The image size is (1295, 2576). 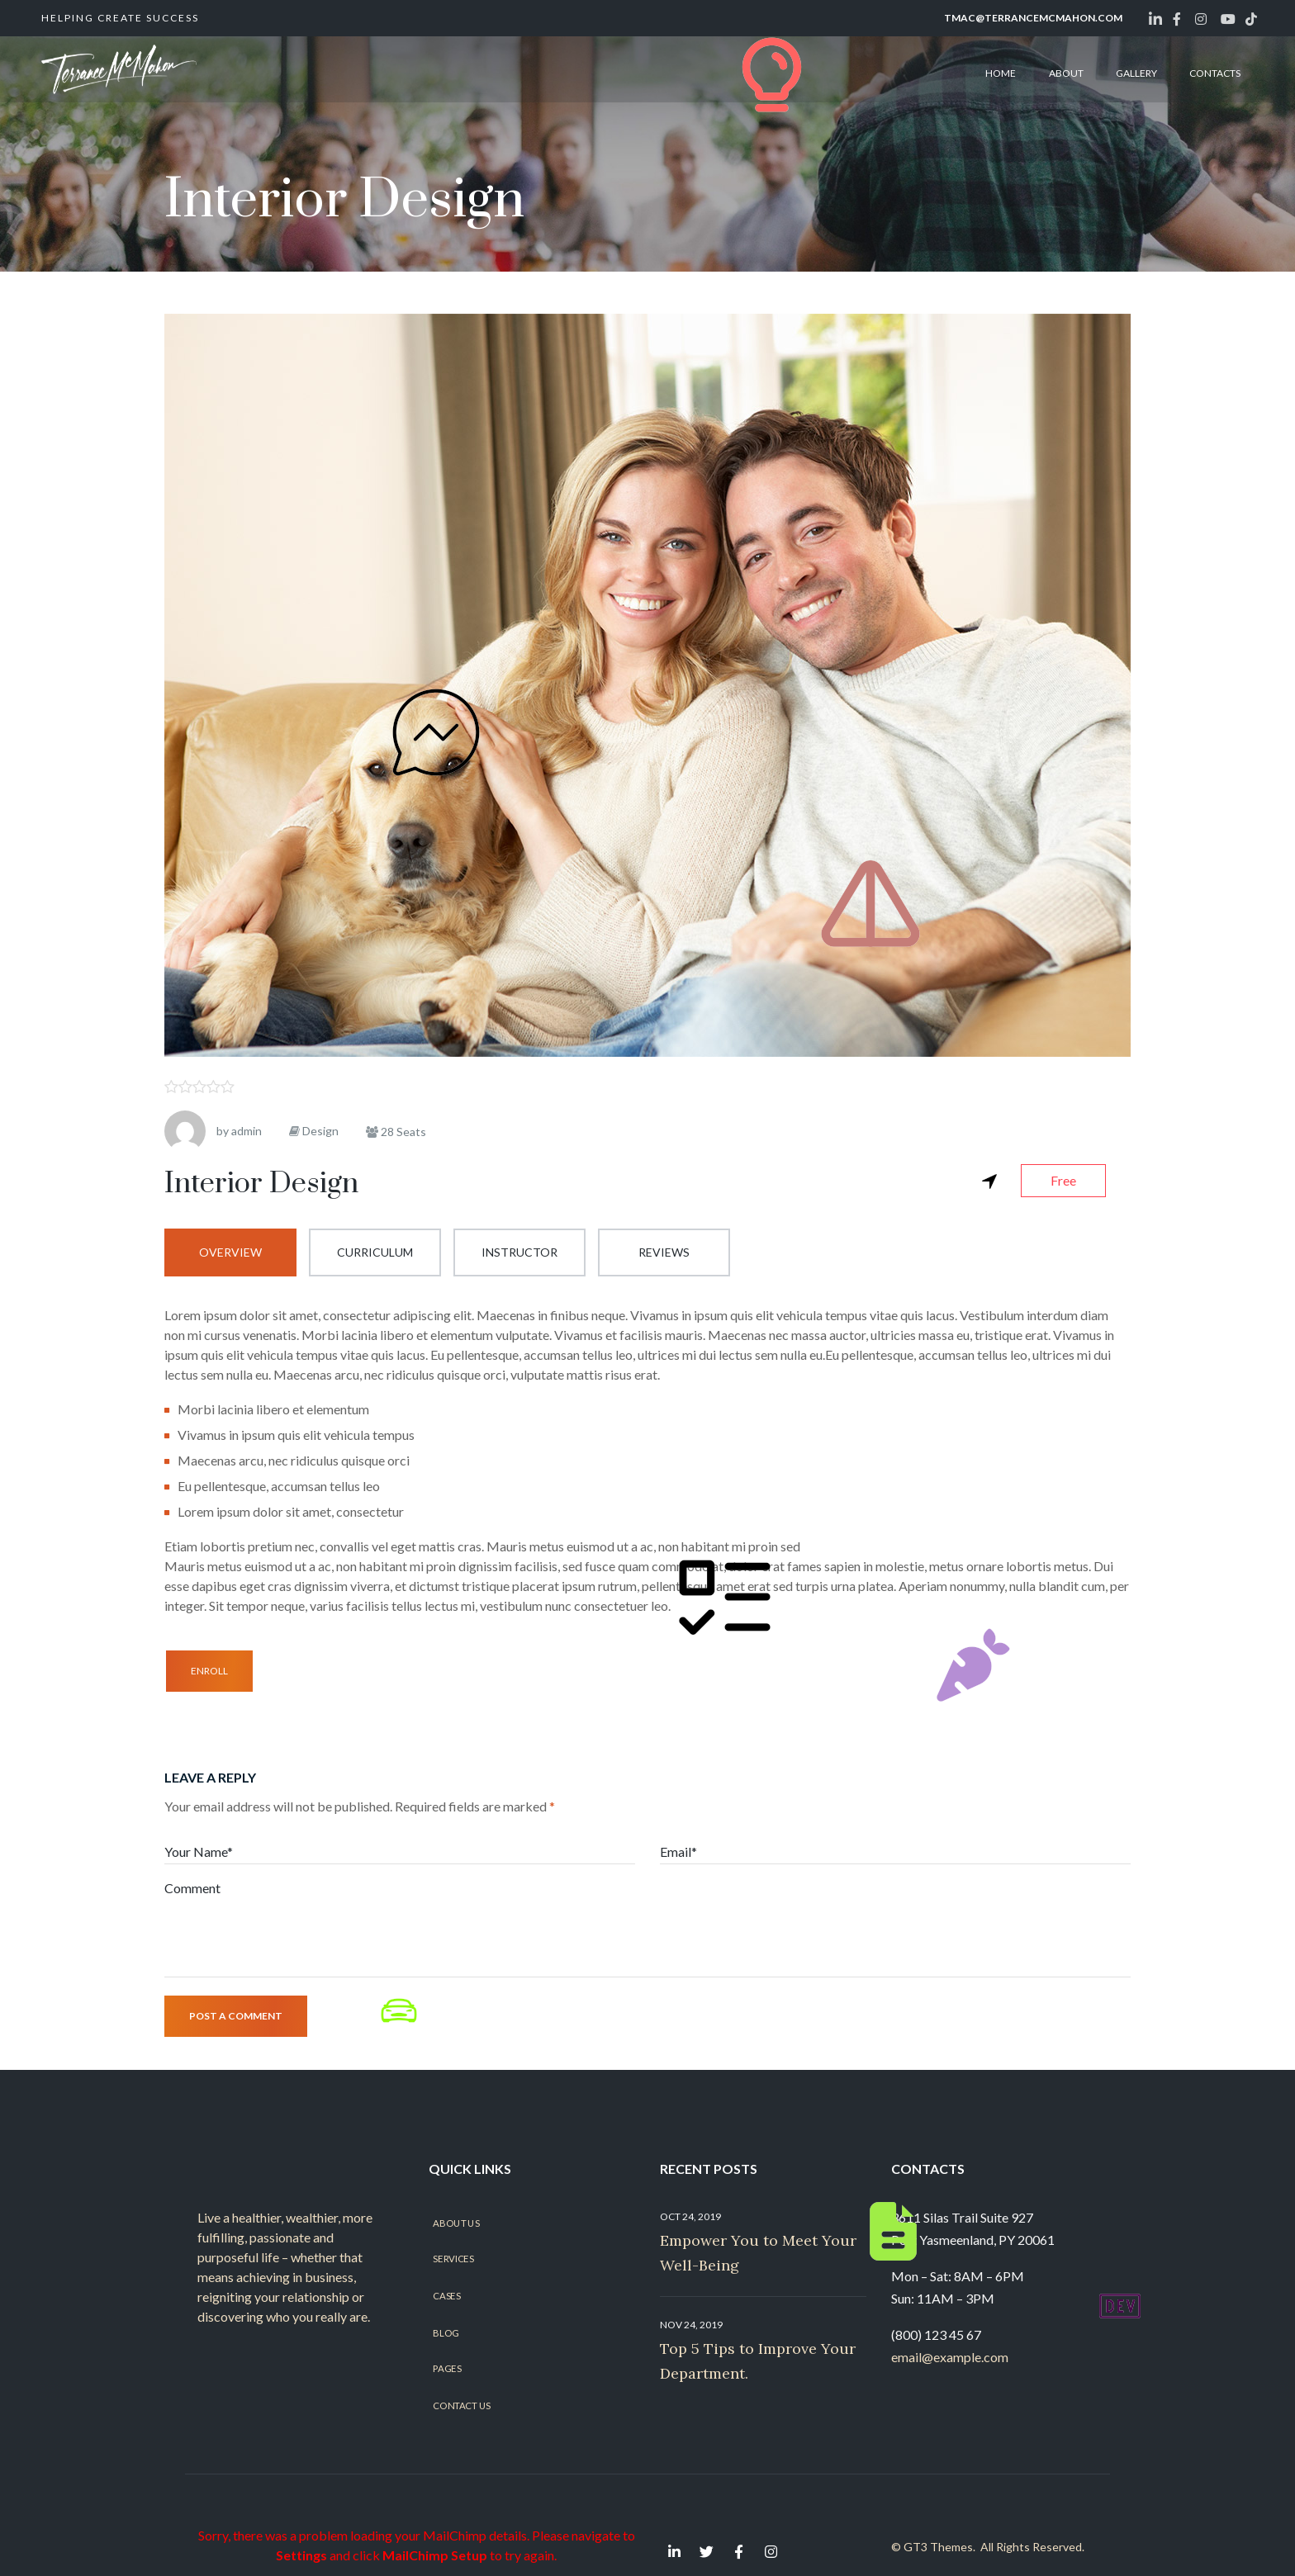 I want to click on view item details, so click(x=870, y=907).